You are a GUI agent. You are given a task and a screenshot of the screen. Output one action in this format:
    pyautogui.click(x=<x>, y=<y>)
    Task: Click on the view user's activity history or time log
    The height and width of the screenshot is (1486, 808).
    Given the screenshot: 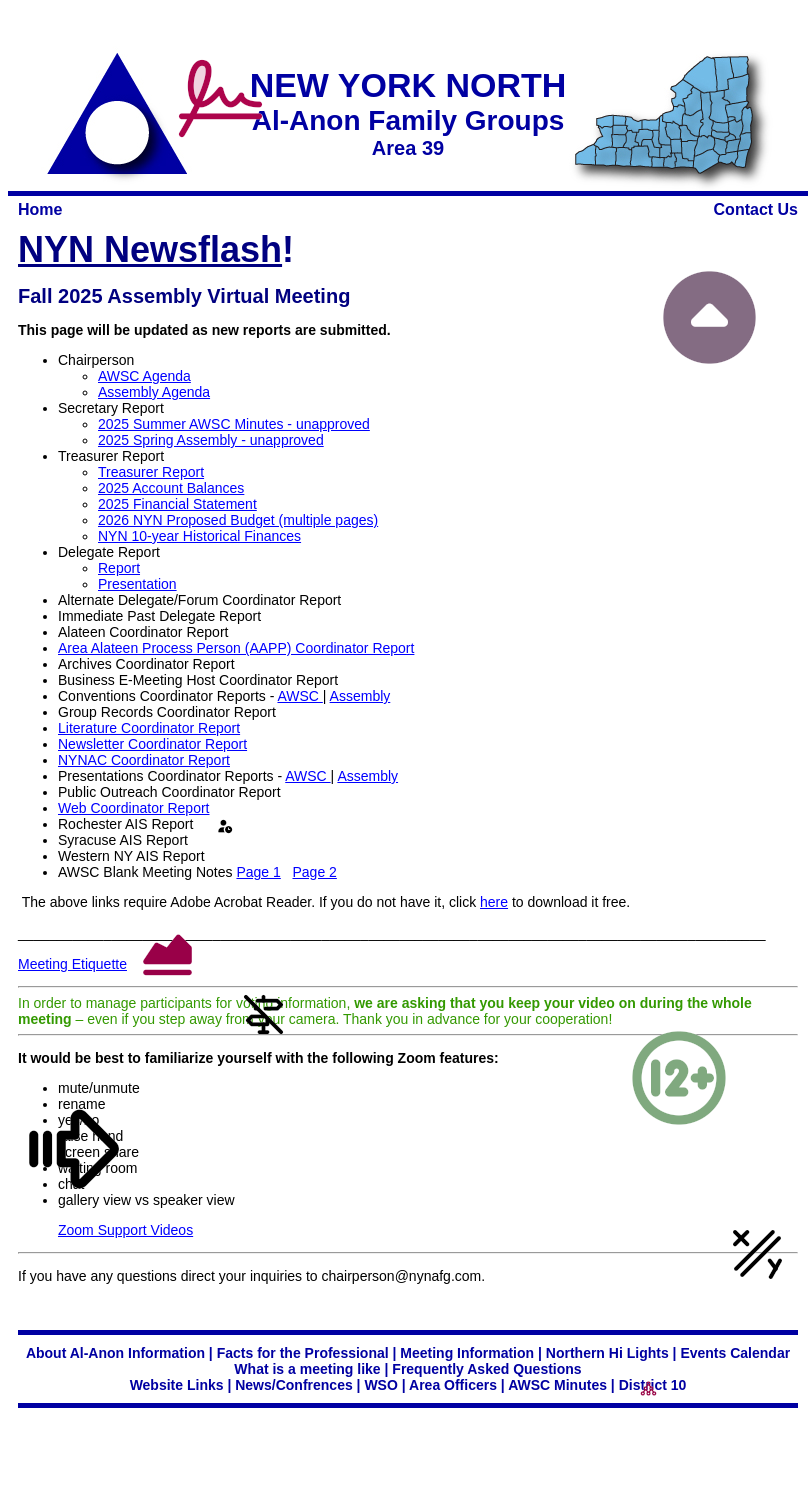 What is the action you would take?
    pyautogui.click(x=225, y=826)
    